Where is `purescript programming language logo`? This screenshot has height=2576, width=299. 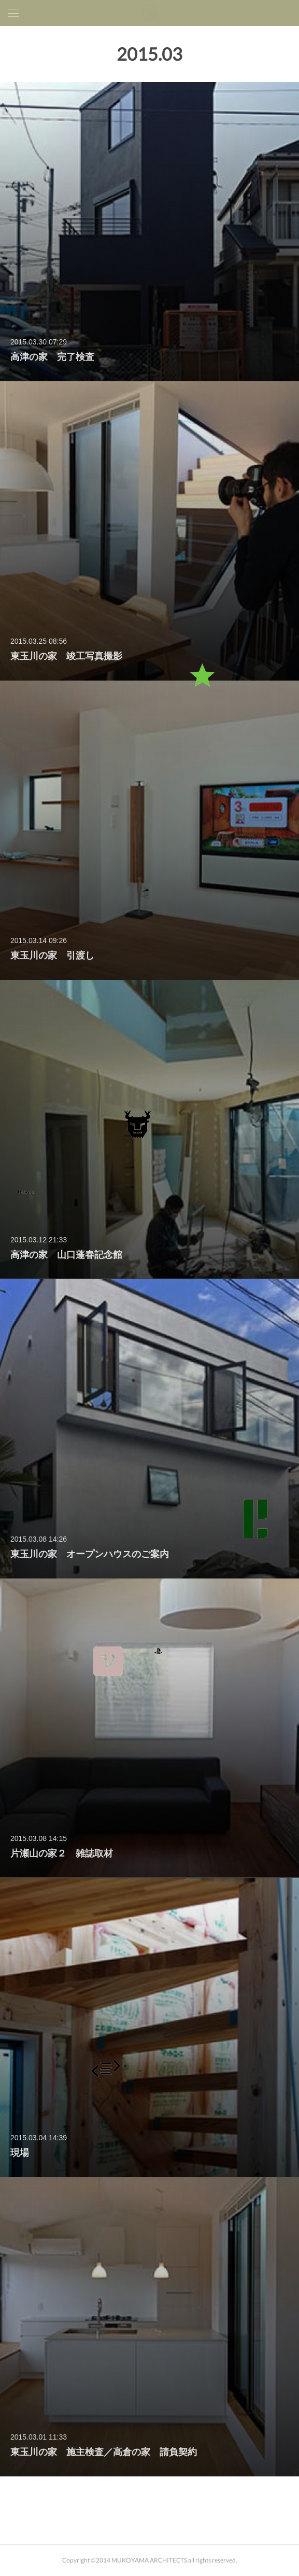
purescript programming language logo is located at coordinates (106, 2068).